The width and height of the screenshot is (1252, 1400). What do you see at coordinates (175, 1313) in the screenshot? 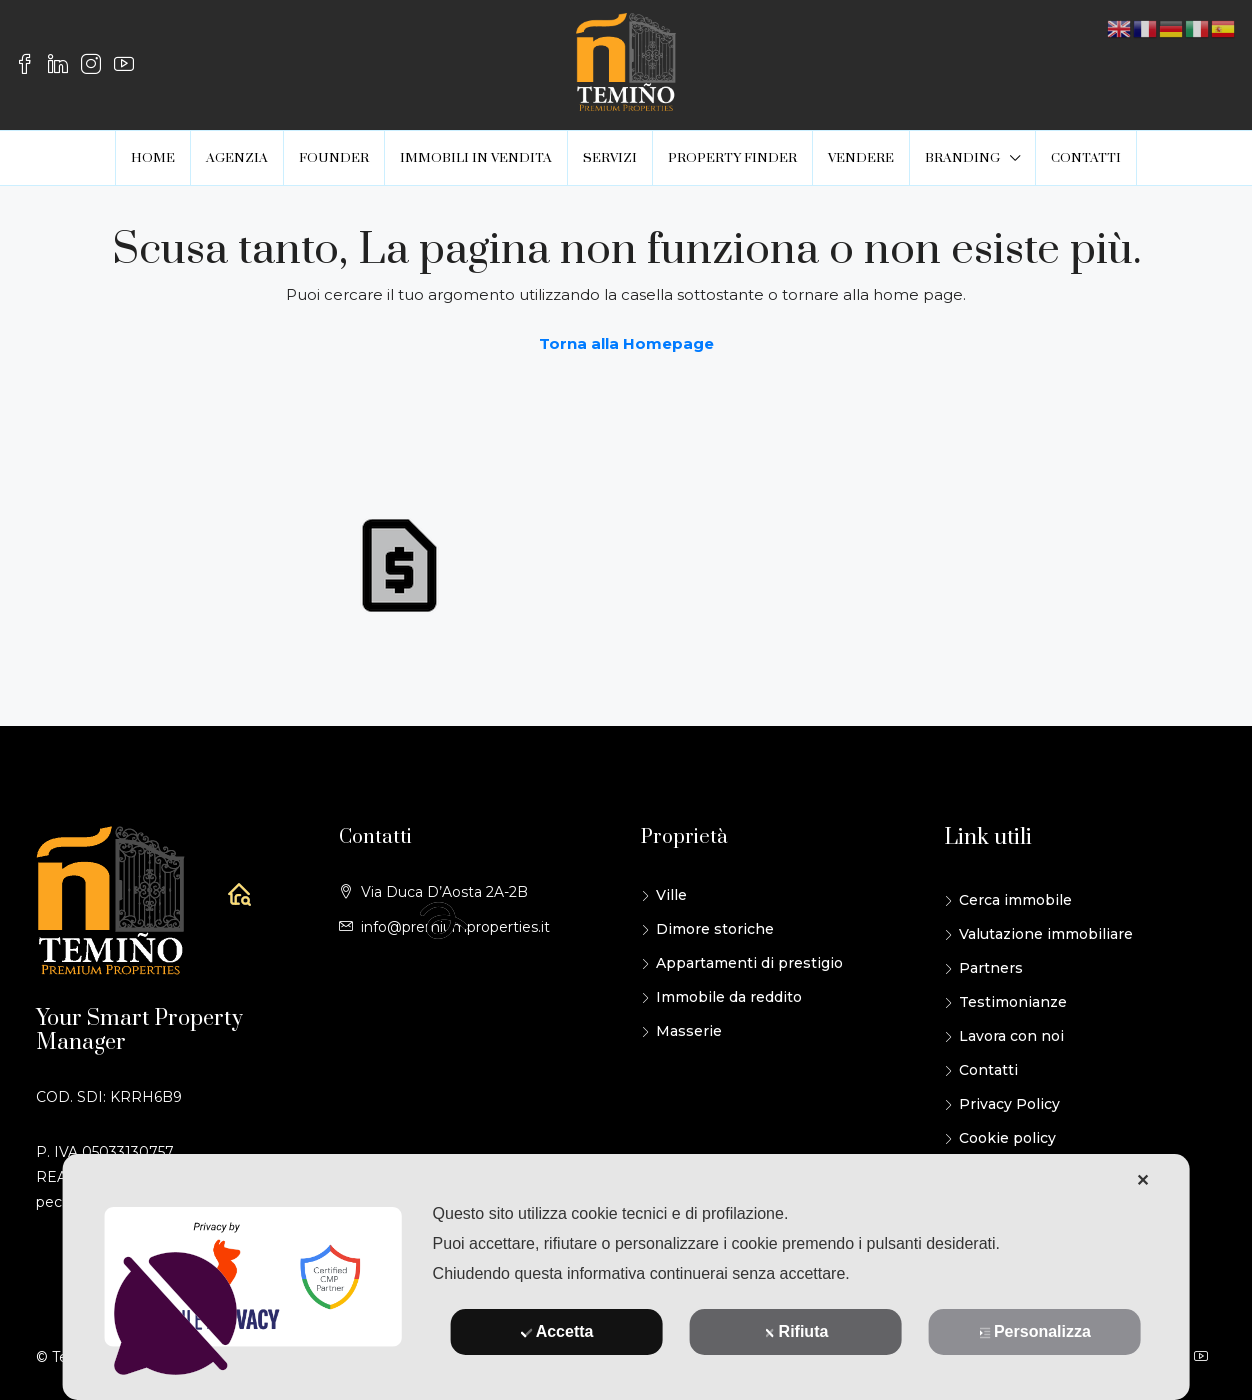
I see `mute or disable chat notifications` at bounding box center [175, 1313].